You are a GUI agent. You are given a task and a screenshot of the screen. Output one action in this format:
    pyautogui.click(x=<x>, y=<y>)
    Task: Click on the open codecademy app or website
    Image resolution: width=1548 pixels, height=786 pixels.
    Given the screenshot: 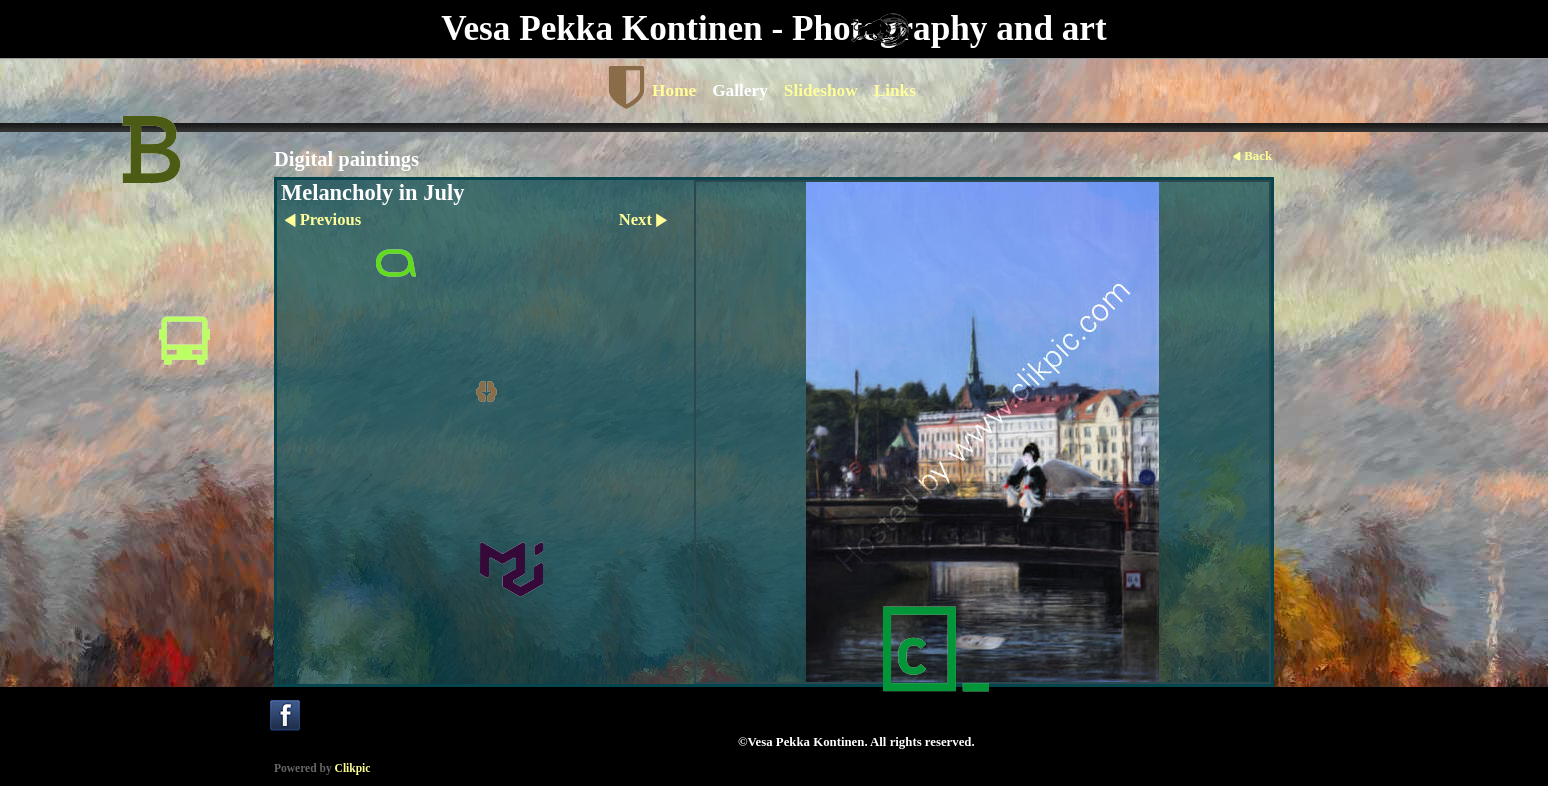 What is the action you would take?
    pyautogui.click(x=936, y=649)
    